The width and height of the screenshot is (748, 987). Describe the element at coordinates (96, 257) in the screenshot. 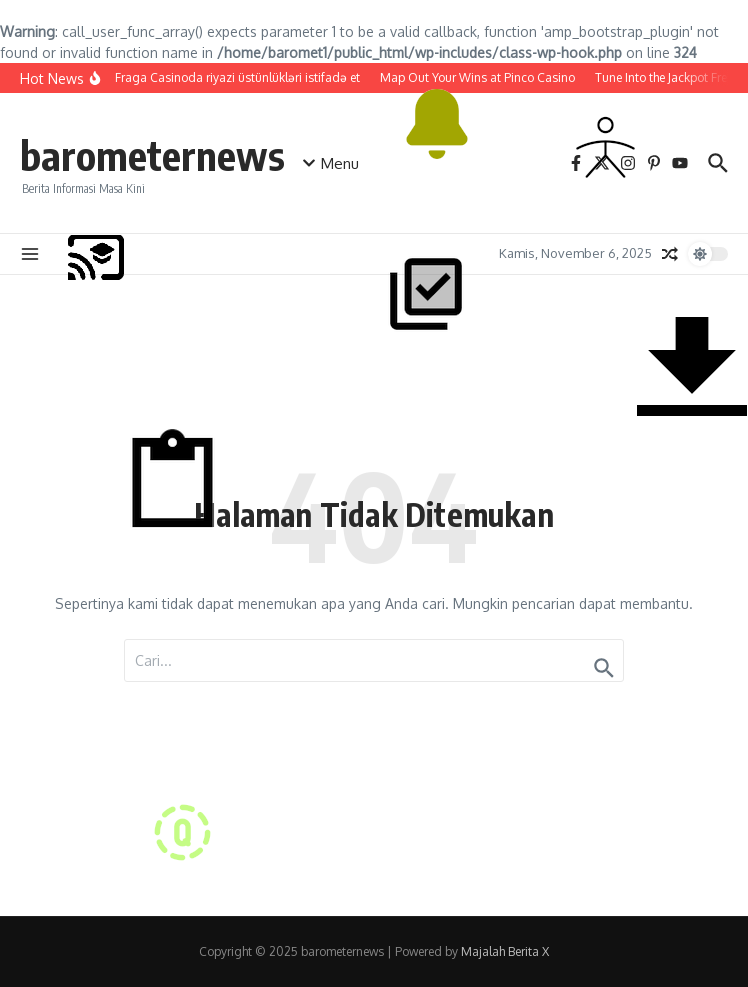

I see `cast or share educational content to a display` at that location.